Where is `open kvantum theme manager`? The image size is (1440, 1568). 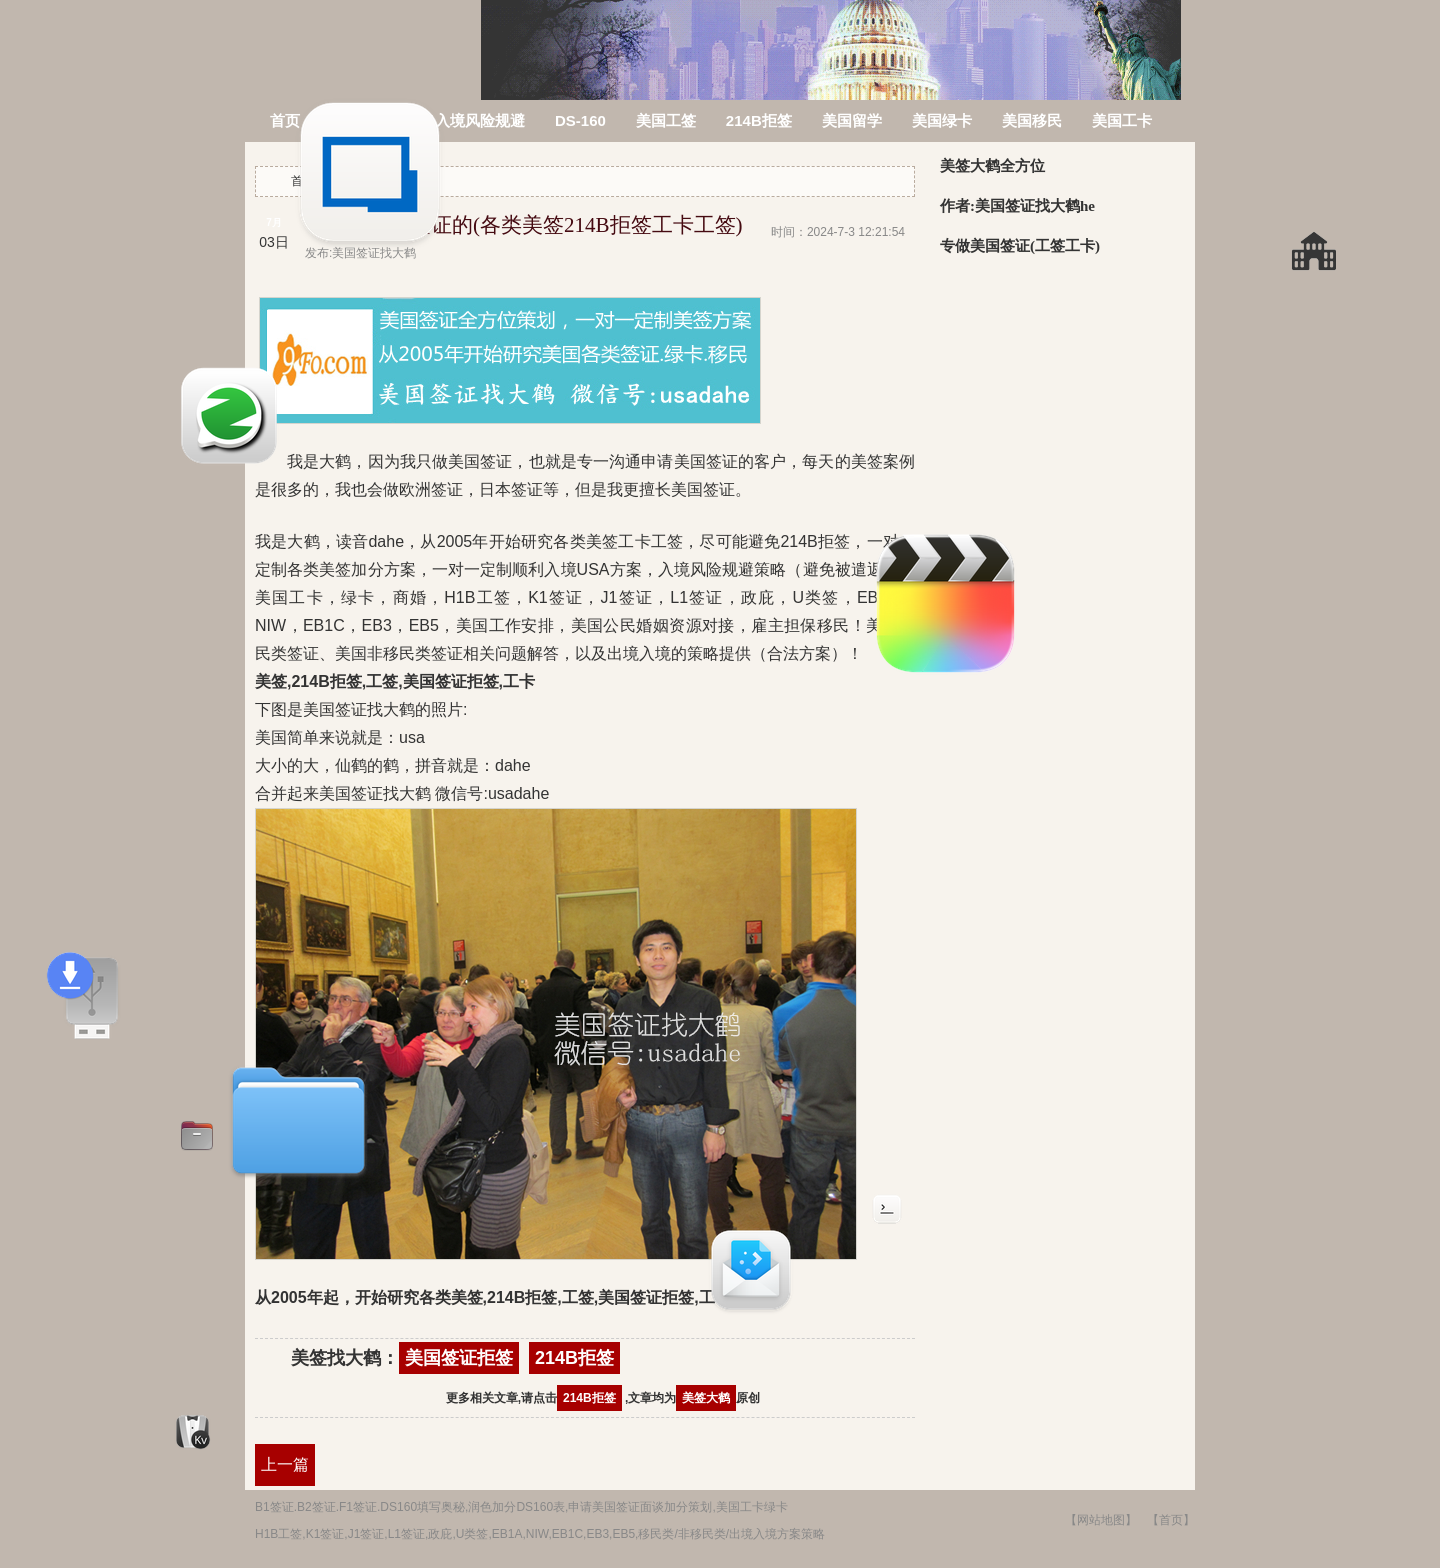
open kvantum theme manager is located at coordinates (192, 1431).